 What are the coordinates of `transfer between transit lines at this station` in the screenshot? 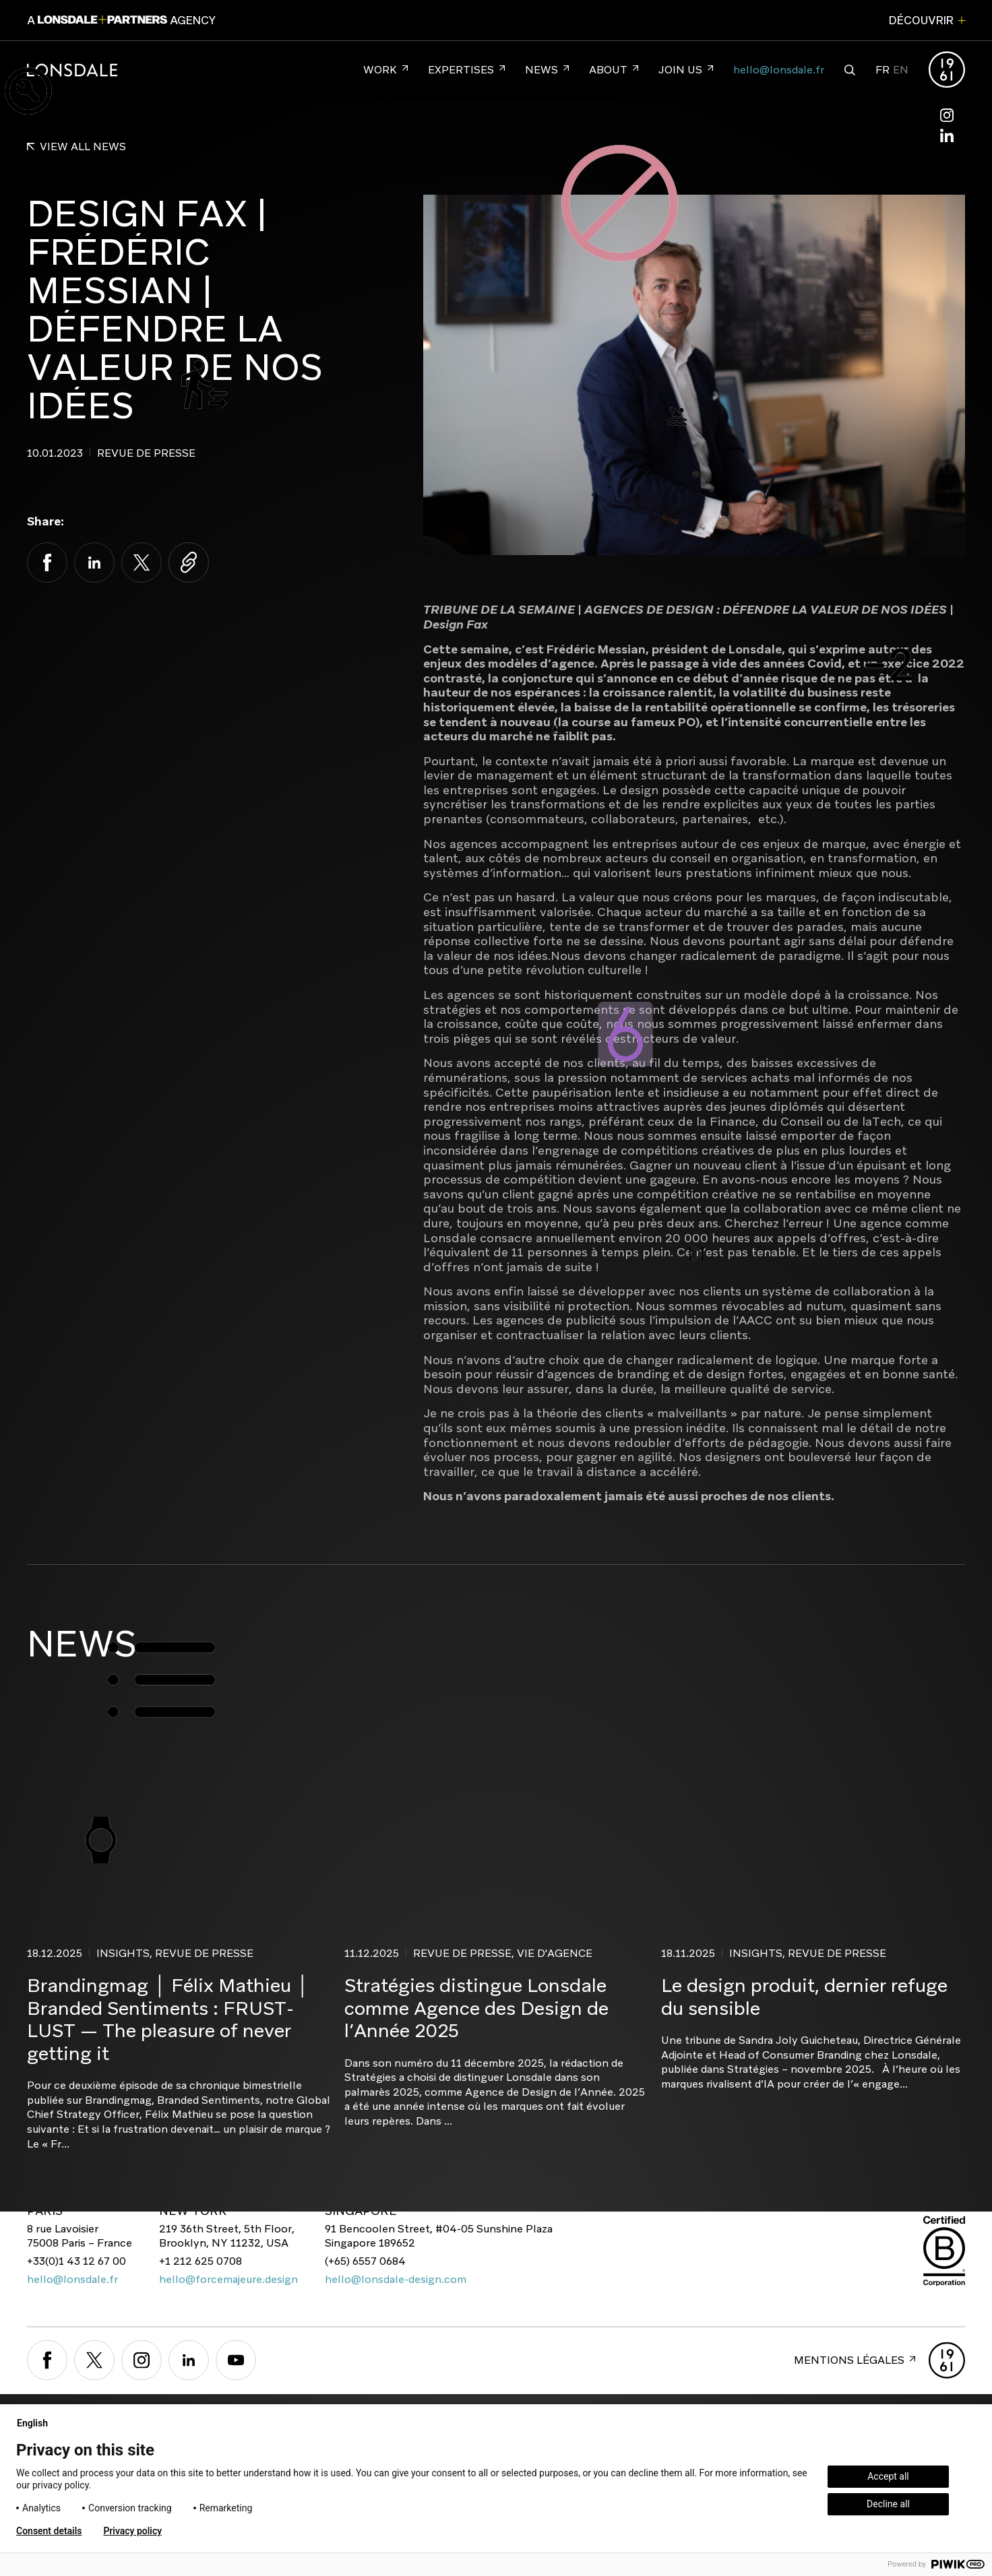 It's located at (204, 384).